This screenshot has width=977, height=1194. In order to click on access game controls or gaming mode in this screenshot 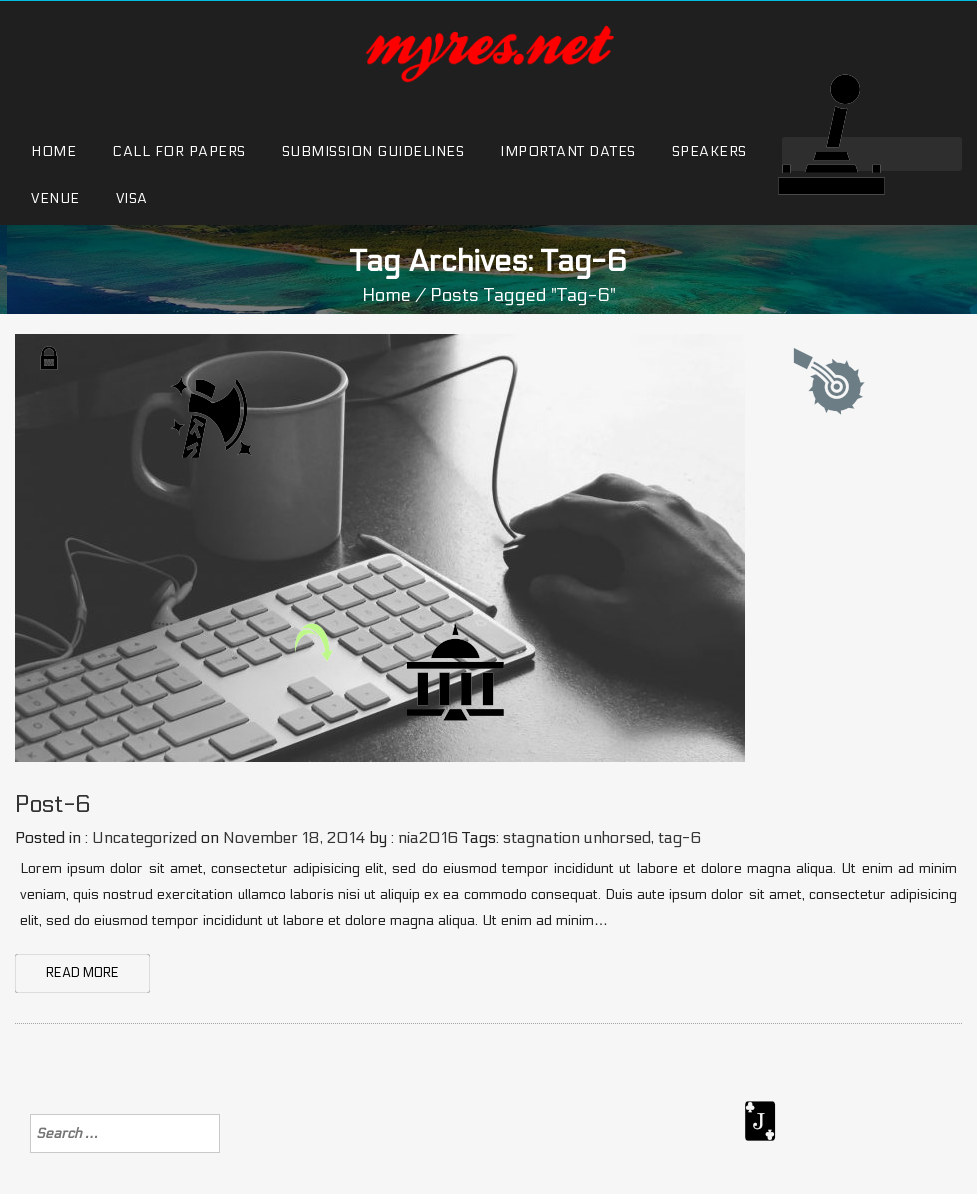, I will do `click(831, 132)`.